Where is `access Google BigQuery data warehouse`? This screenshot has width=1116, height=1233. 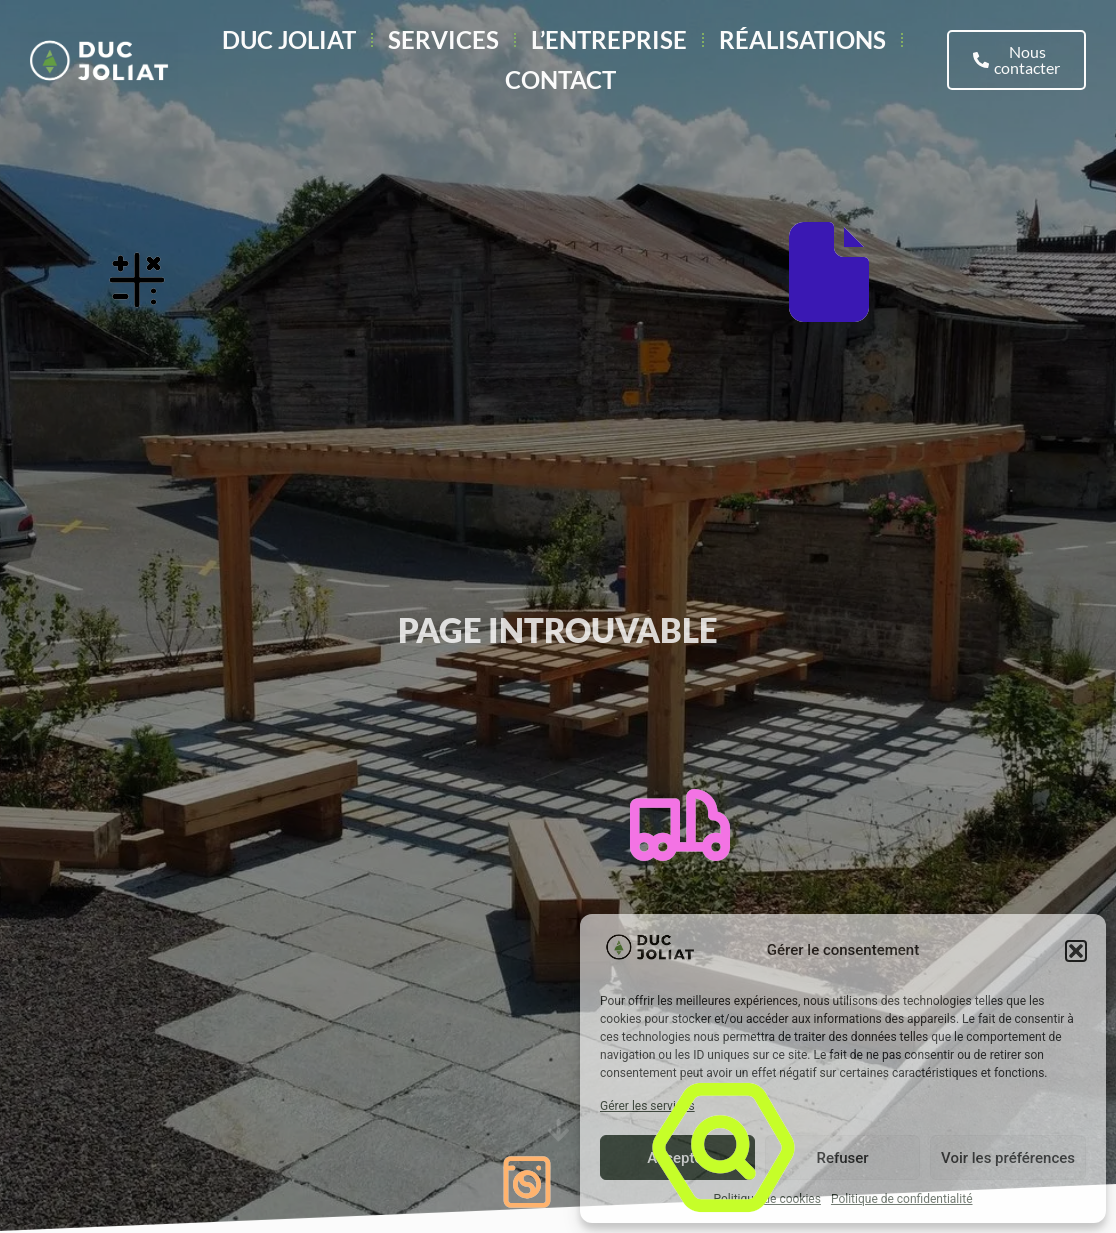 access Google BigQuery data warehouse is located at coordinates (723, 1147).